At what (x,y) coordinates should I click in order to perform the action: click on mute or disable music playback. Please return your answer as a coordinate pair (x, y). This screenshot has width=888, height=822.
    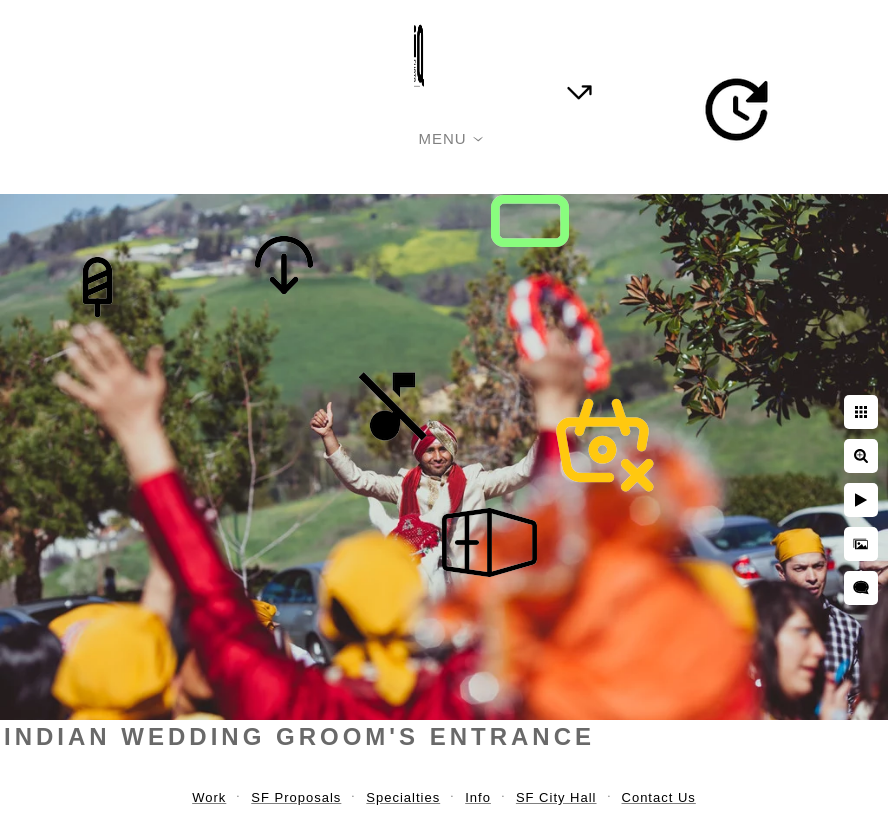
    Looking at the image, I should click on (392, 406).